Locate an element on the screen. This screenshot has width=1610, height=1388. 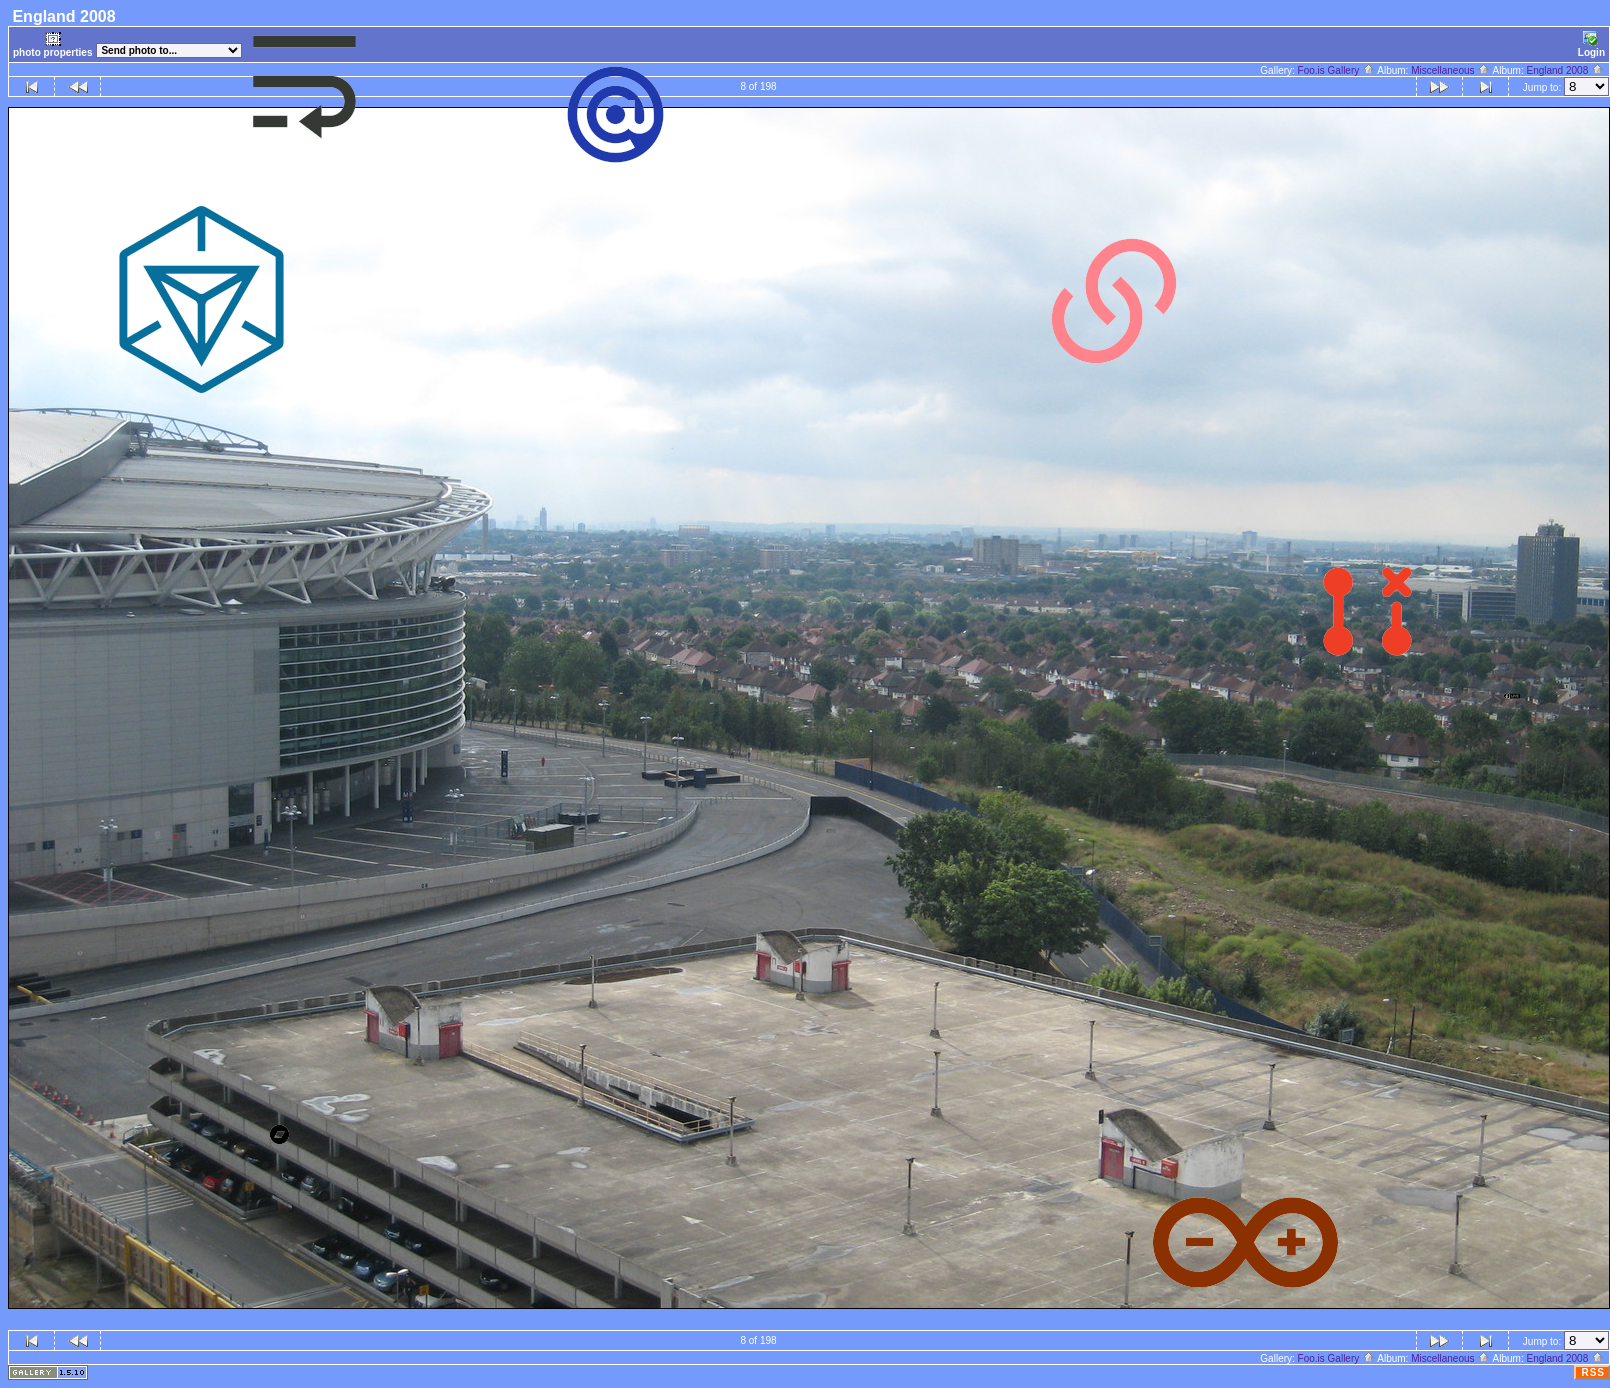
start a facebook live broadcast is located at coordinates (1512, 696).